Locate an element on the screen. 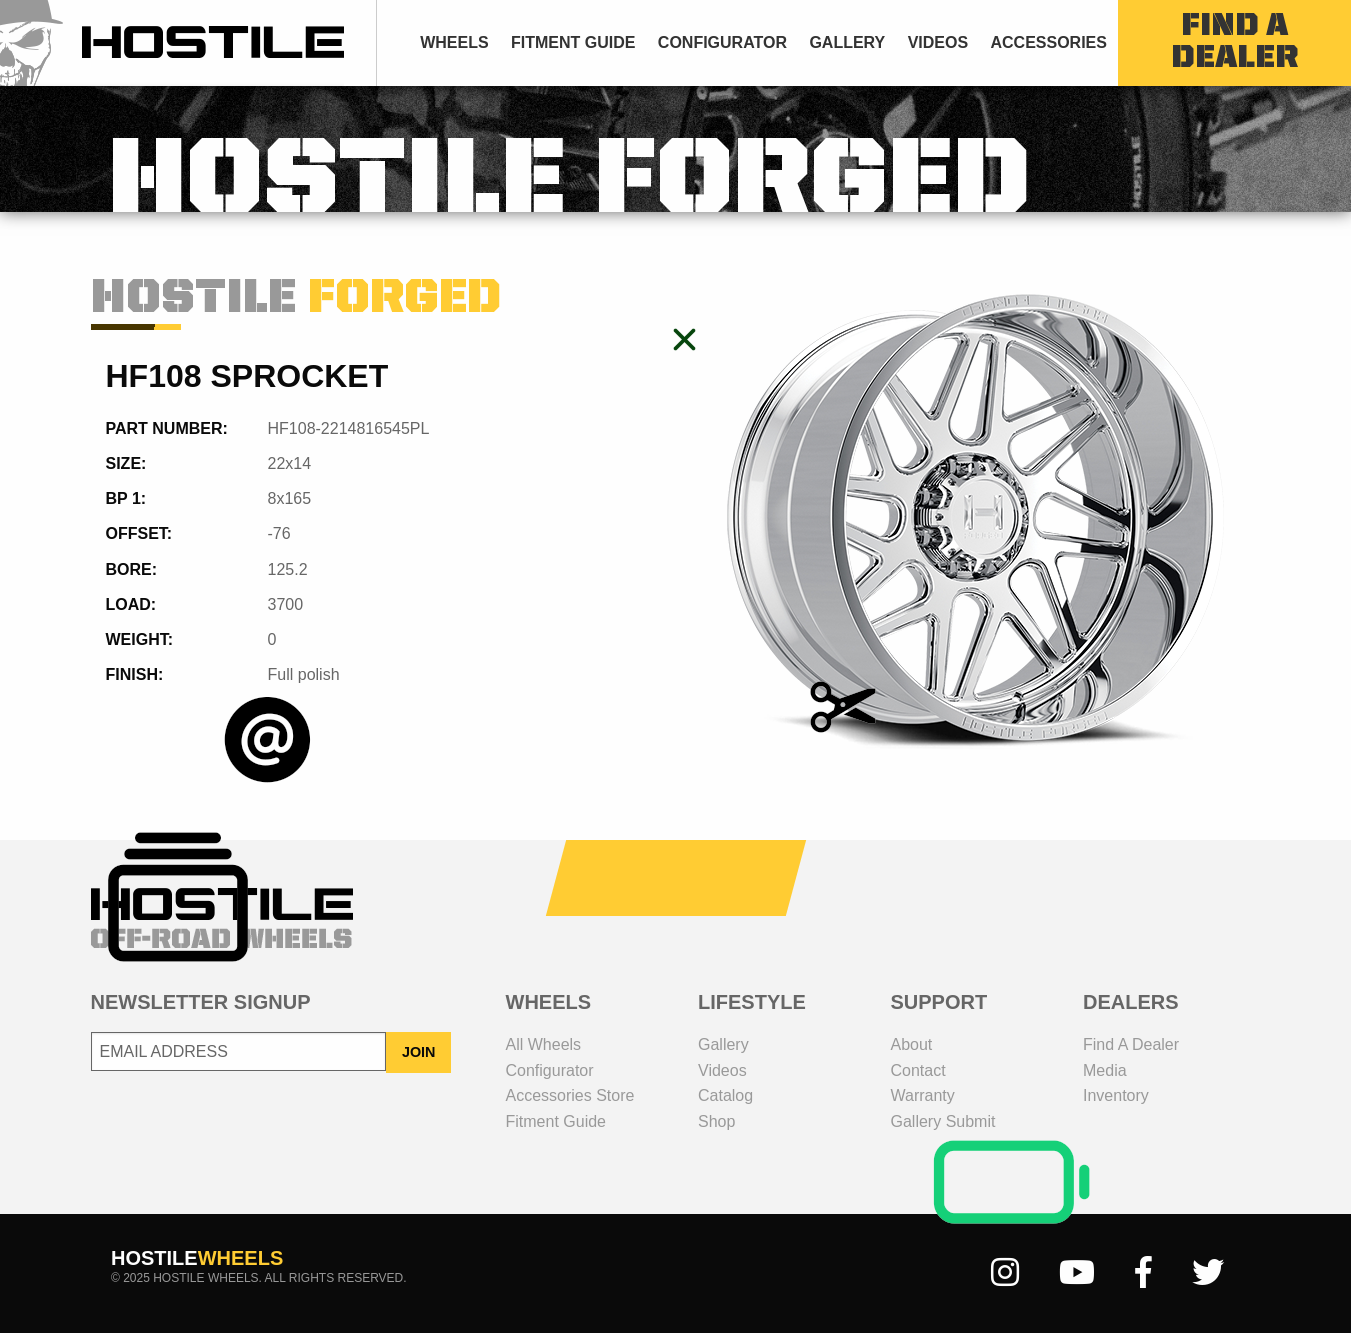 Image resolution: width=1351 pixels, height=1333 pixels. view photo albums is located at coordinates (178, 897).